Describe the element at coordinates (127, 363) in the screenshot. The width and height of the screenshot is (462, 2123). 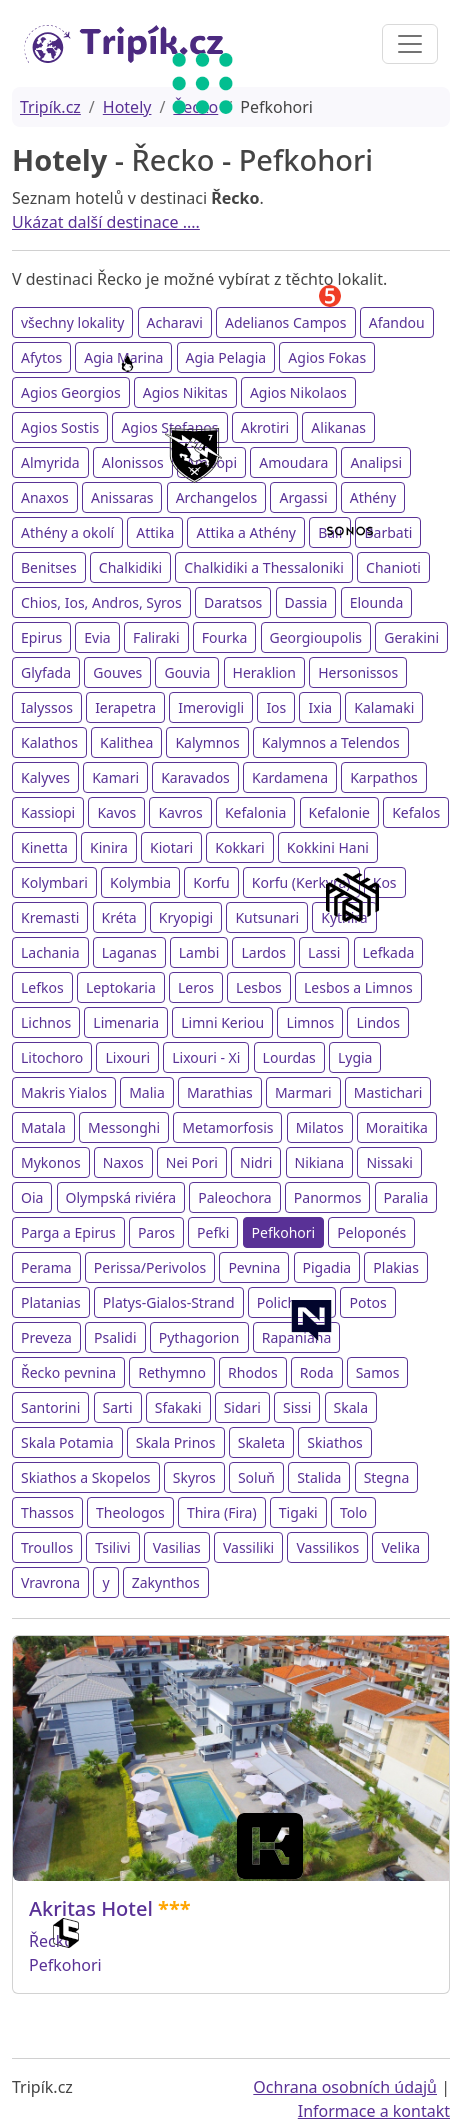
I see `open Firefly III personal finance manager` at that location.